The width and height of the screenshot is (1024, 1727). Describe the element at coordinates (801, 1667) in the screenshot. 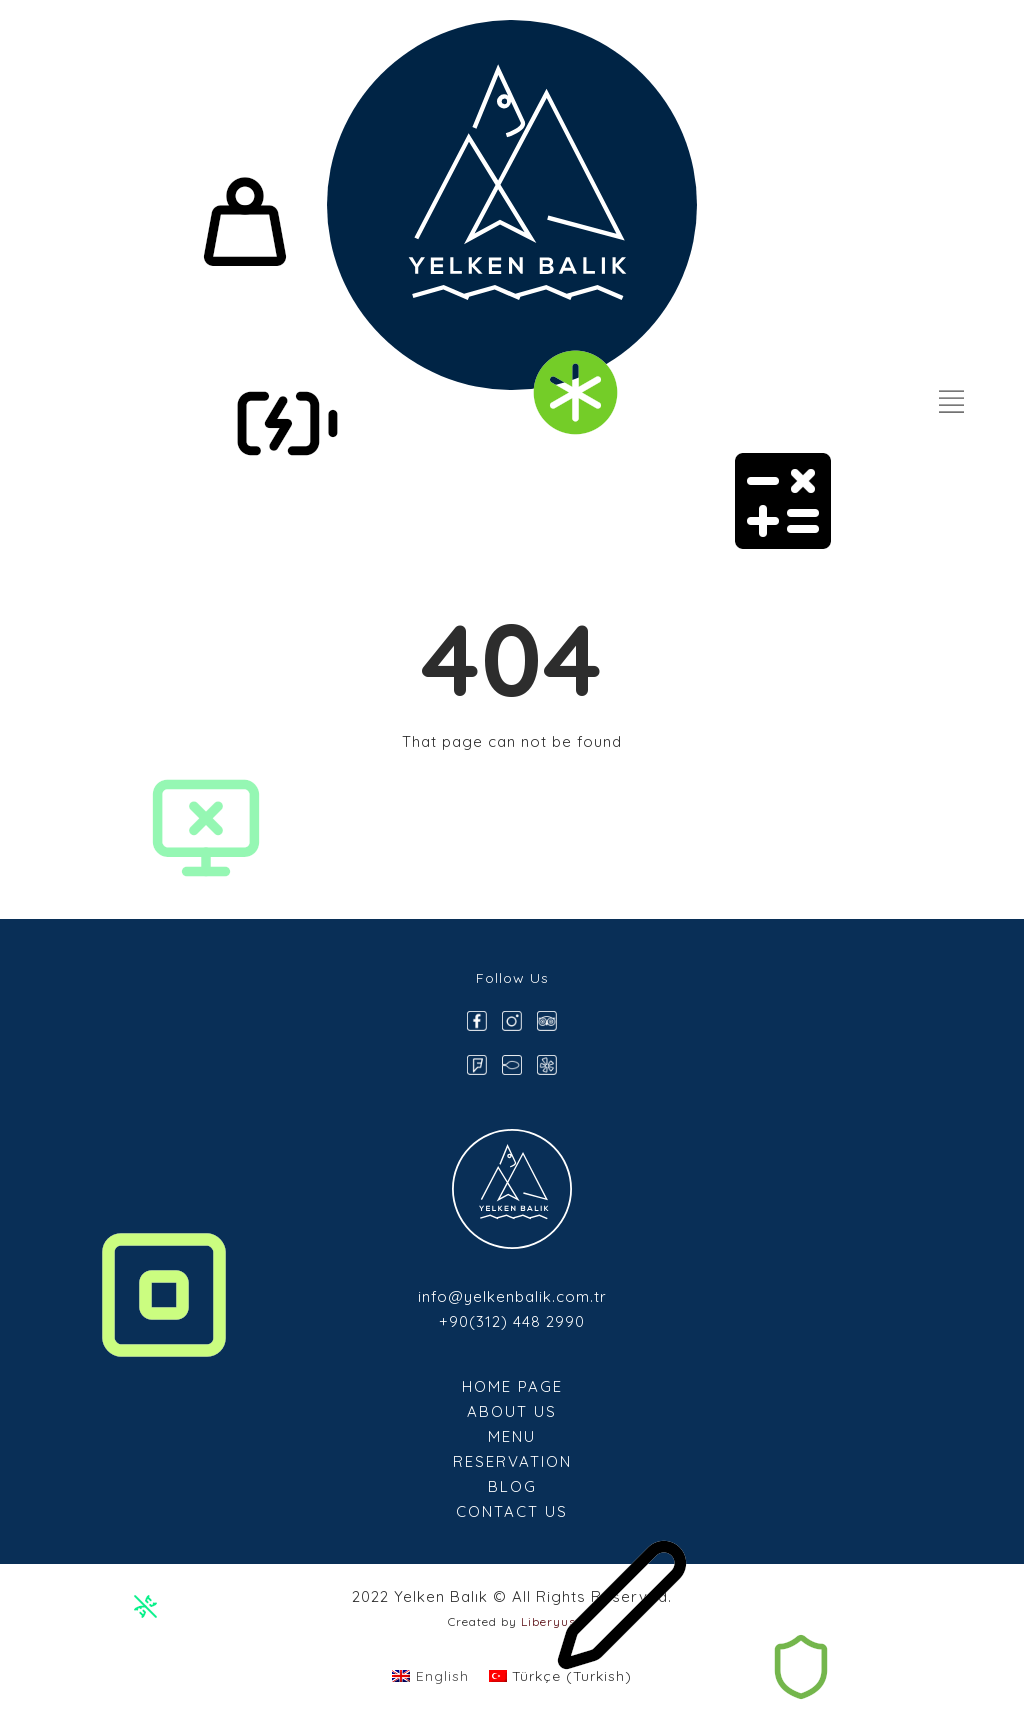

I see `access security settings` at that location.